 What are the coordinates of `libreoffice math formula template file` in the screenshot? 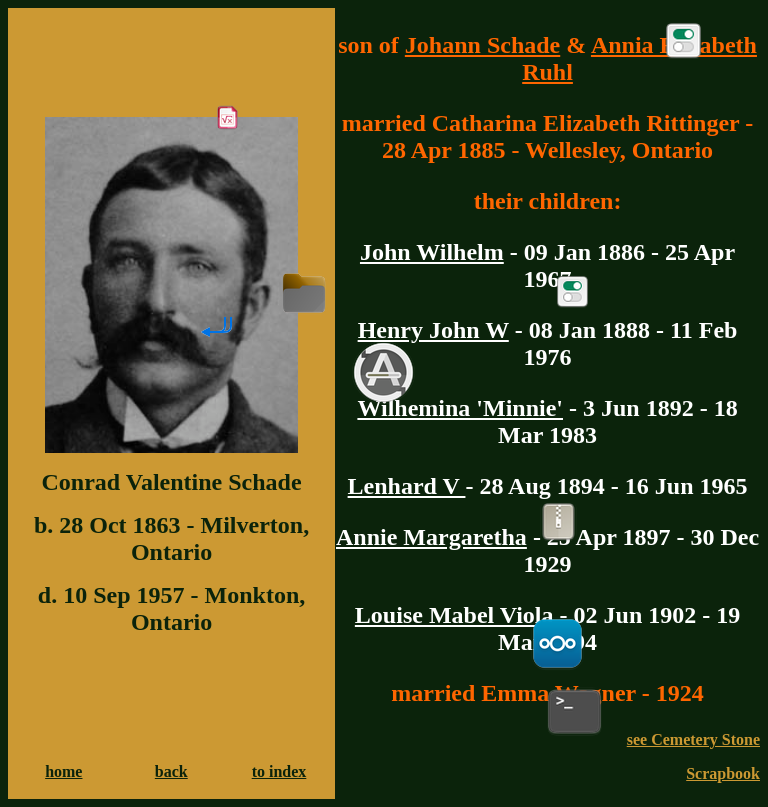 It's located at (227, 117).